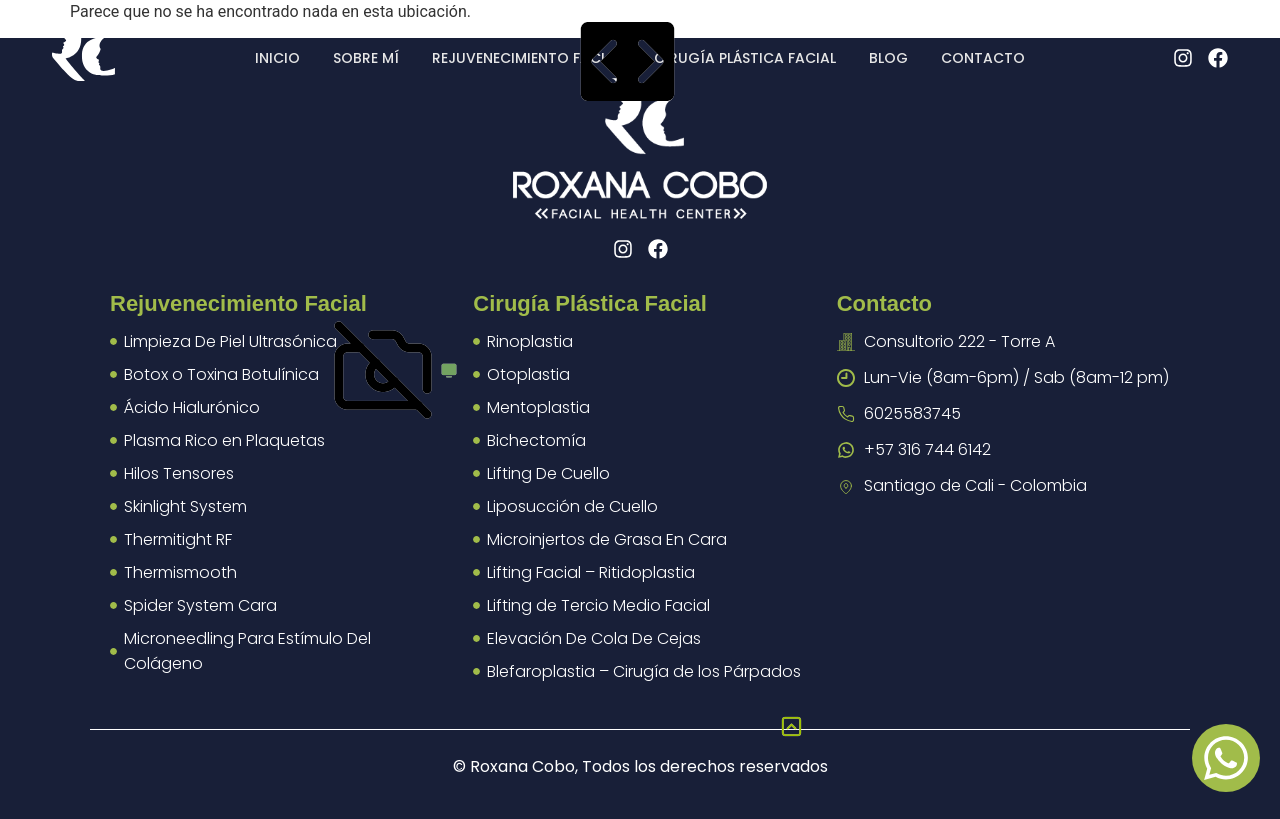 This screenshot has width=1280, height=819. What do you see at coordinates (791, 726) in the screenshot?
I see `collapse or minimize a section` at bounding box center [791, 726].